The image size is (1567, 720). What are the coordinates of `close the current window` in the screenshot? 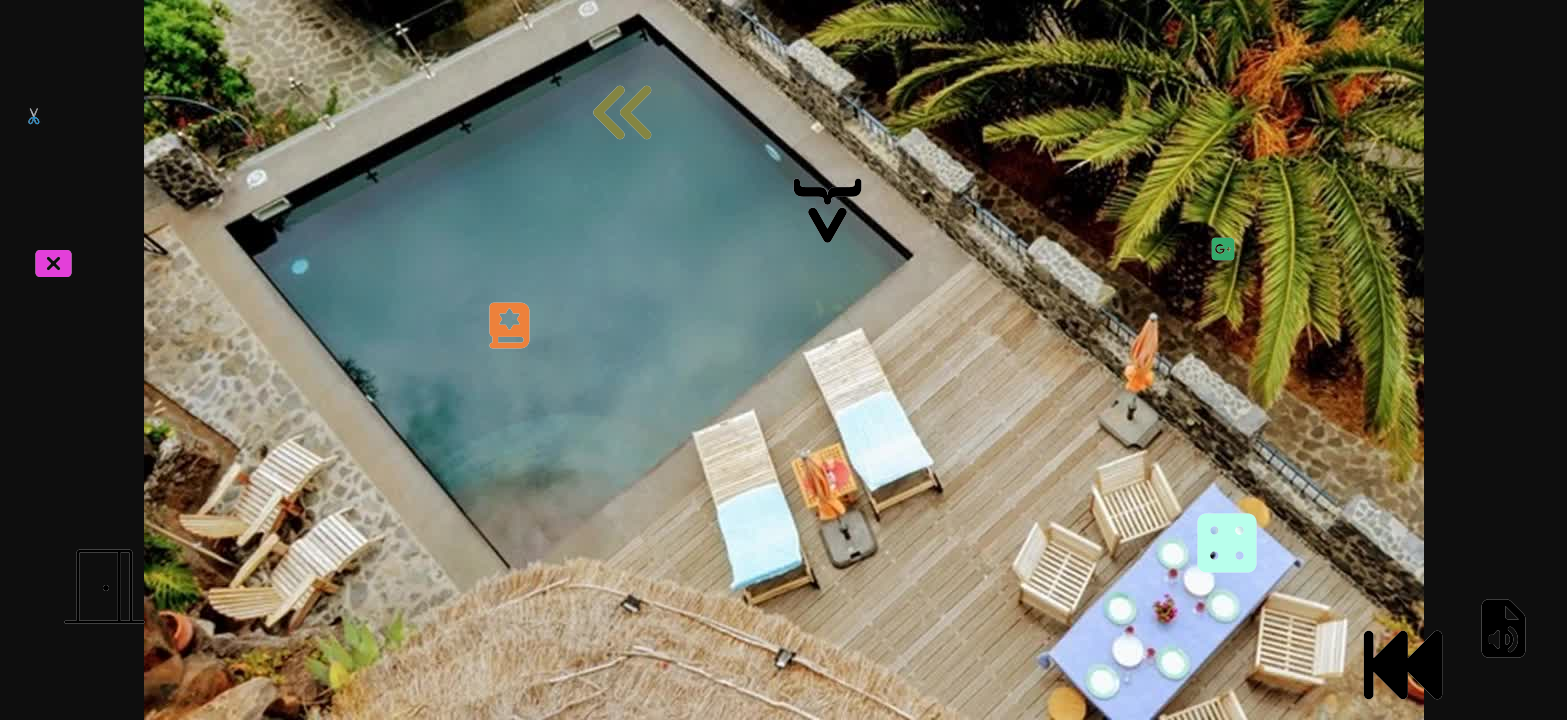 It's located at (53, 263).